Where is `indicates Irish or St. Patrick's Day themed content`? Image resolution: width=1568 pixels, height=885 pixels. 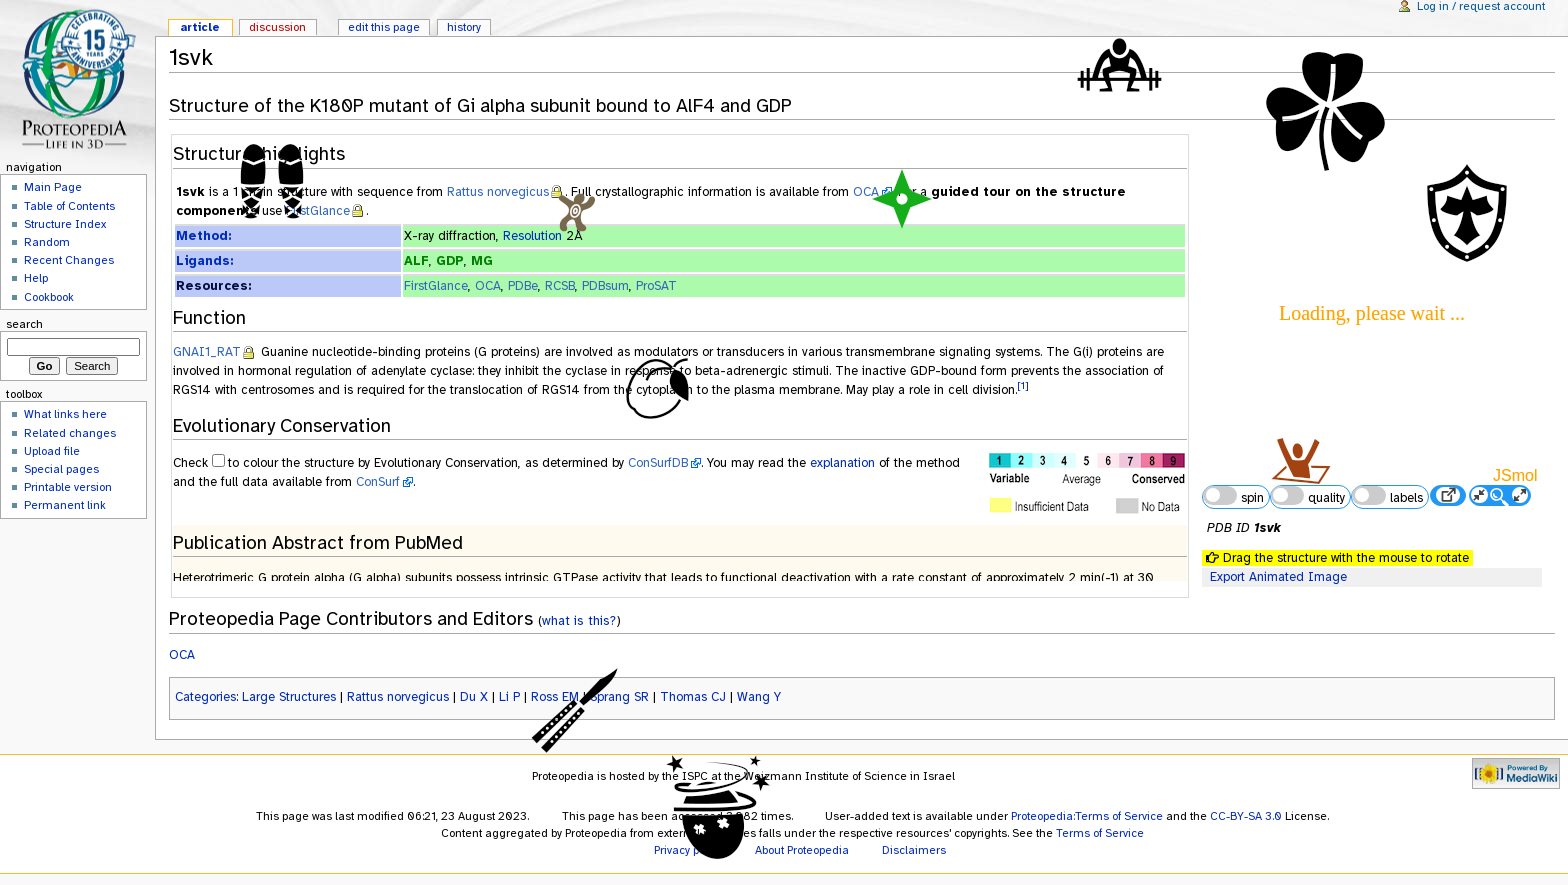 indicates Irish or St. Patrick's Day themed content is located at coordinates (1325, 111).